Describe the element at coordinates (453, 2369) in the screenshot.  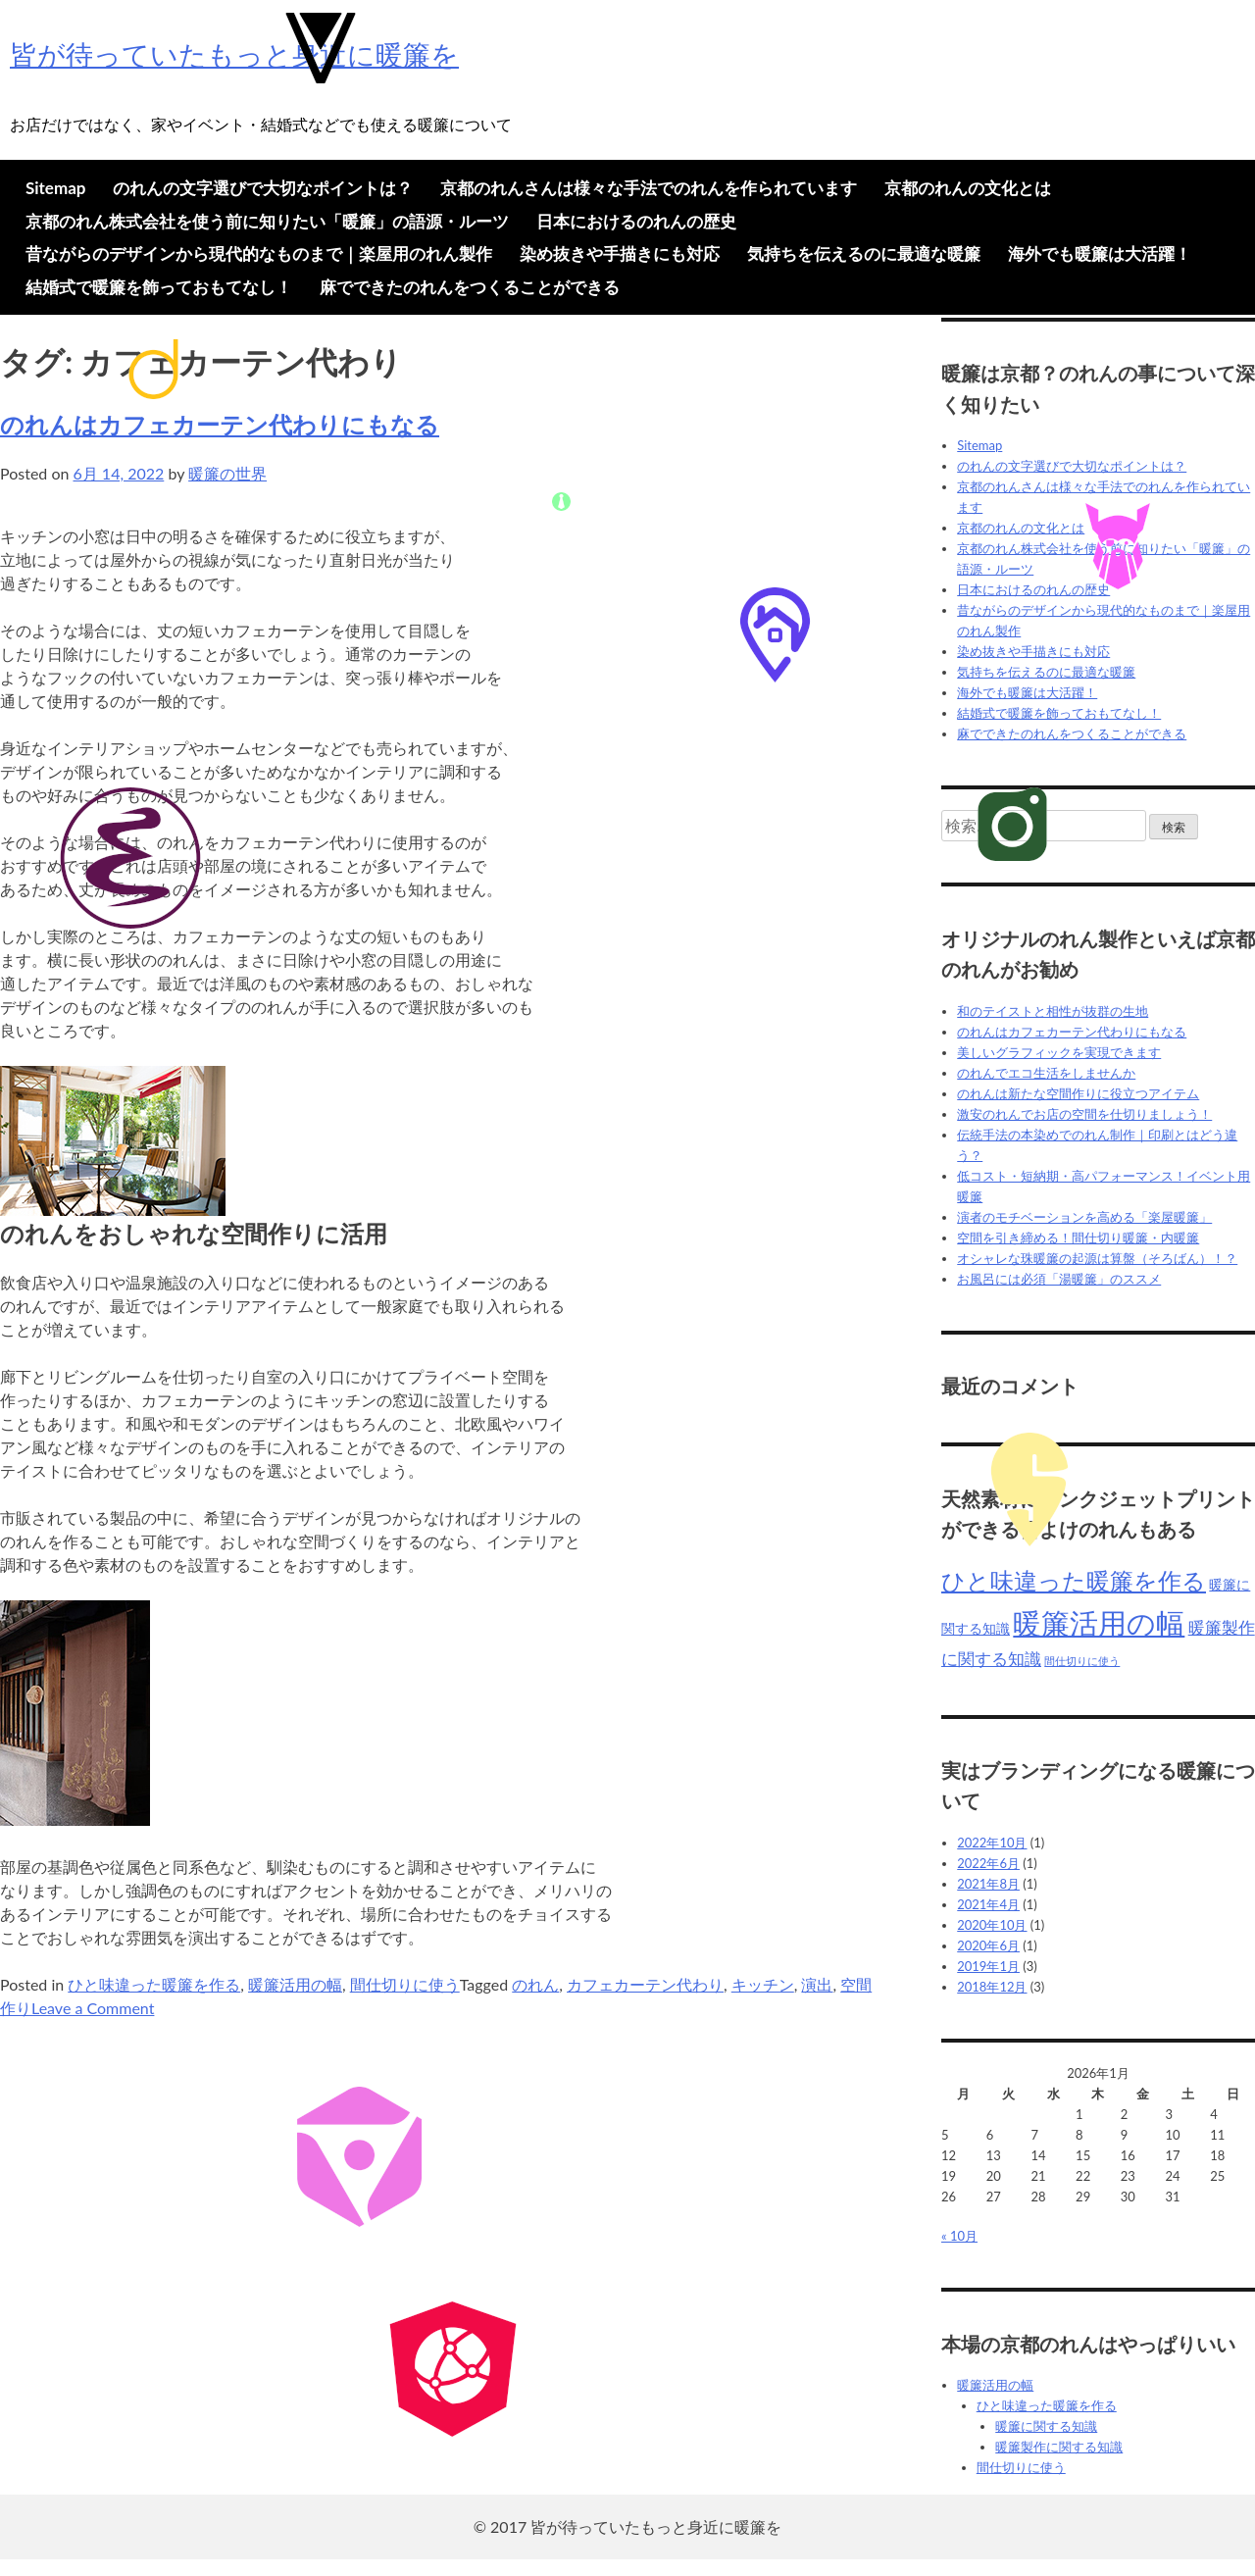
I see `jsDelivr CDN service logo` at that location.